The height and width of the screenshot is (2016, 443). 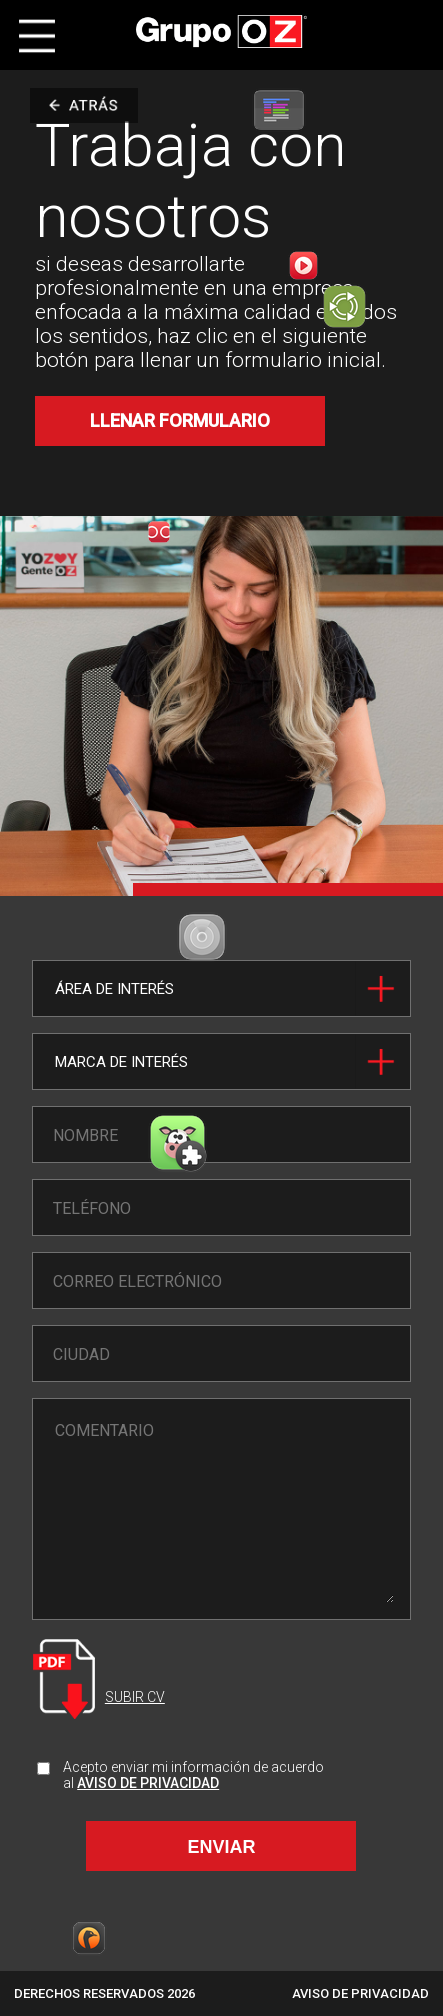 What do you see at coordinates (159, 532) in the screenshot?
I see `open Double Commander file manager` at bounding box center [159, 532].